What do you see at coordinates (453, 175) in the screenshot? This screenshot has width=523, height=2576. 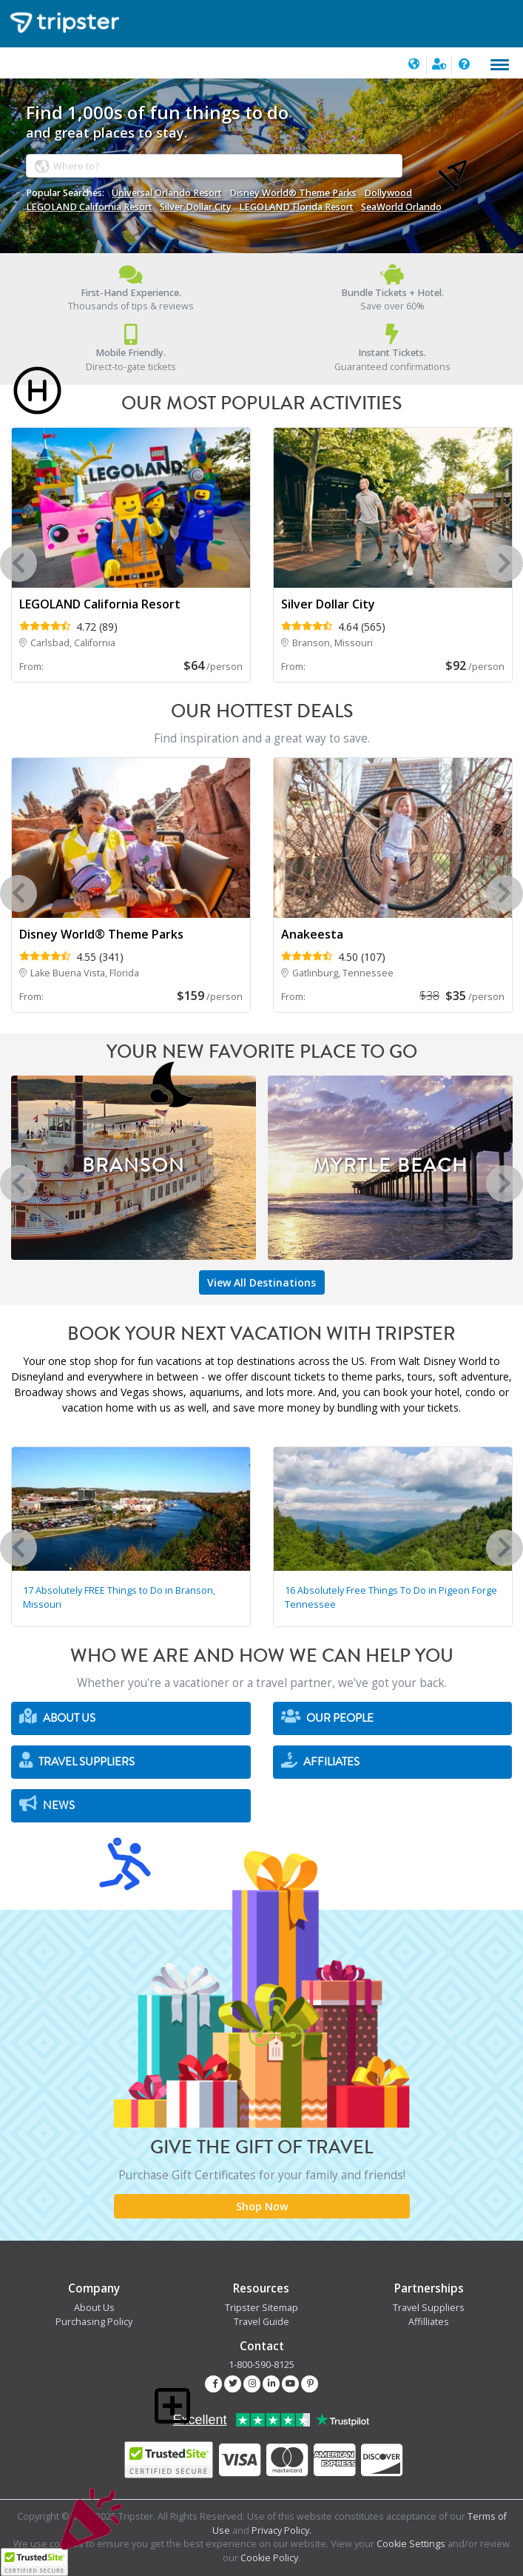 I see `rotate text at a downward angle` at bounding box center [453, 175].